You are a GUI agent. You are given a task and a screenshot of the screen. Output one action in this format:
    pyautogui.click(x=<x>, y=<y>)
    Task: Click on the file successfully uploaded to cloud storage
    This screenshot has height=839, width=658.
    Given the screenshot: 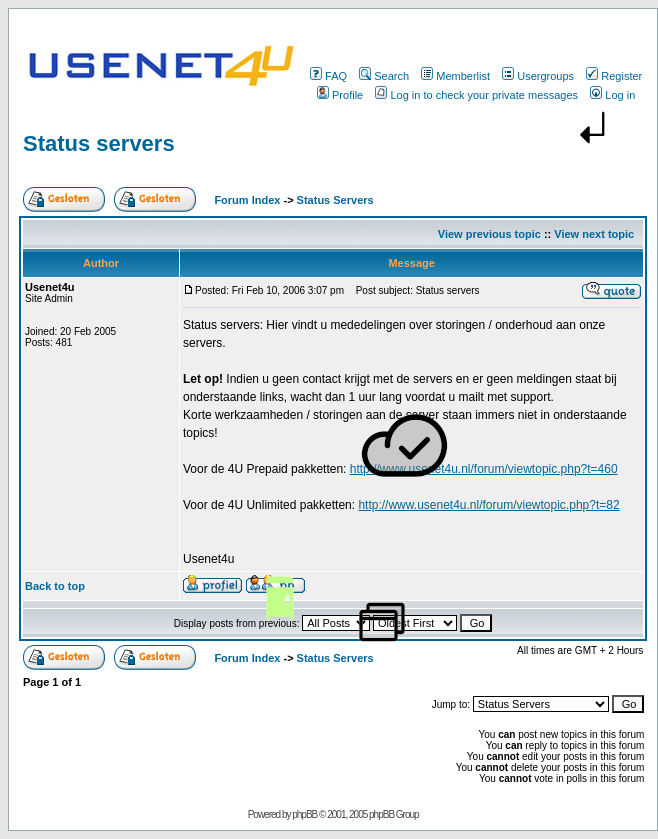 What is the action you would take?
    pyautogui.click(x=404, y=445)
    